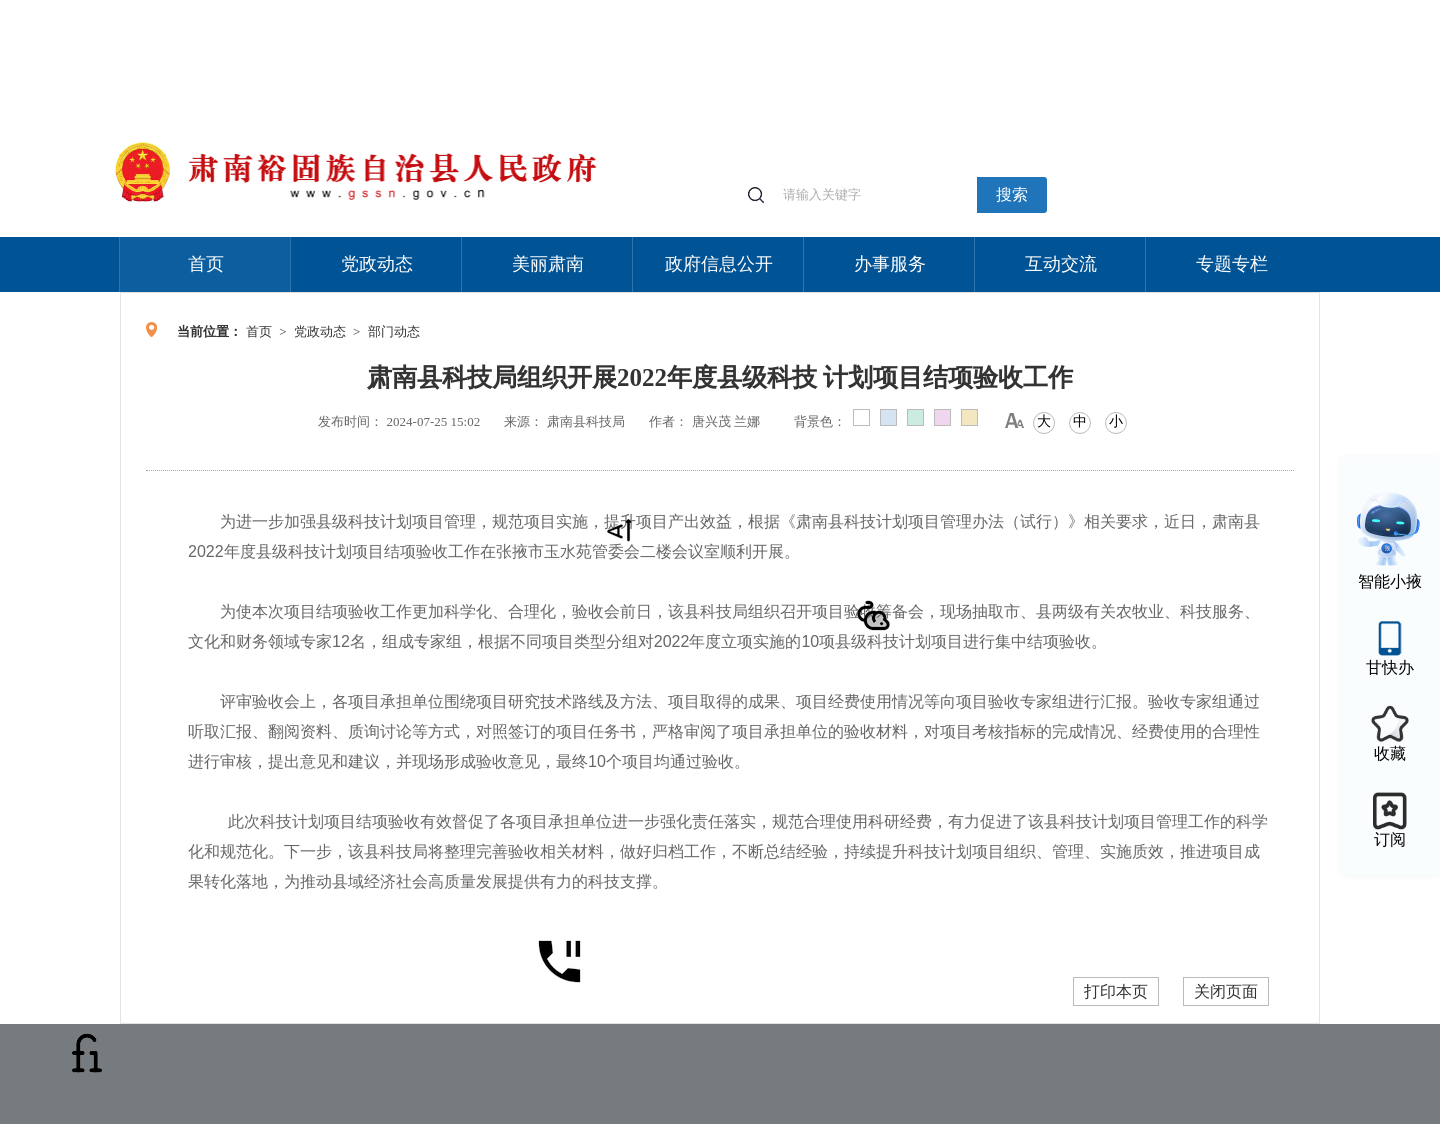 The width and height of the screenshot is (1440, 1124). I want to click on call on hold, so click(559, 961).